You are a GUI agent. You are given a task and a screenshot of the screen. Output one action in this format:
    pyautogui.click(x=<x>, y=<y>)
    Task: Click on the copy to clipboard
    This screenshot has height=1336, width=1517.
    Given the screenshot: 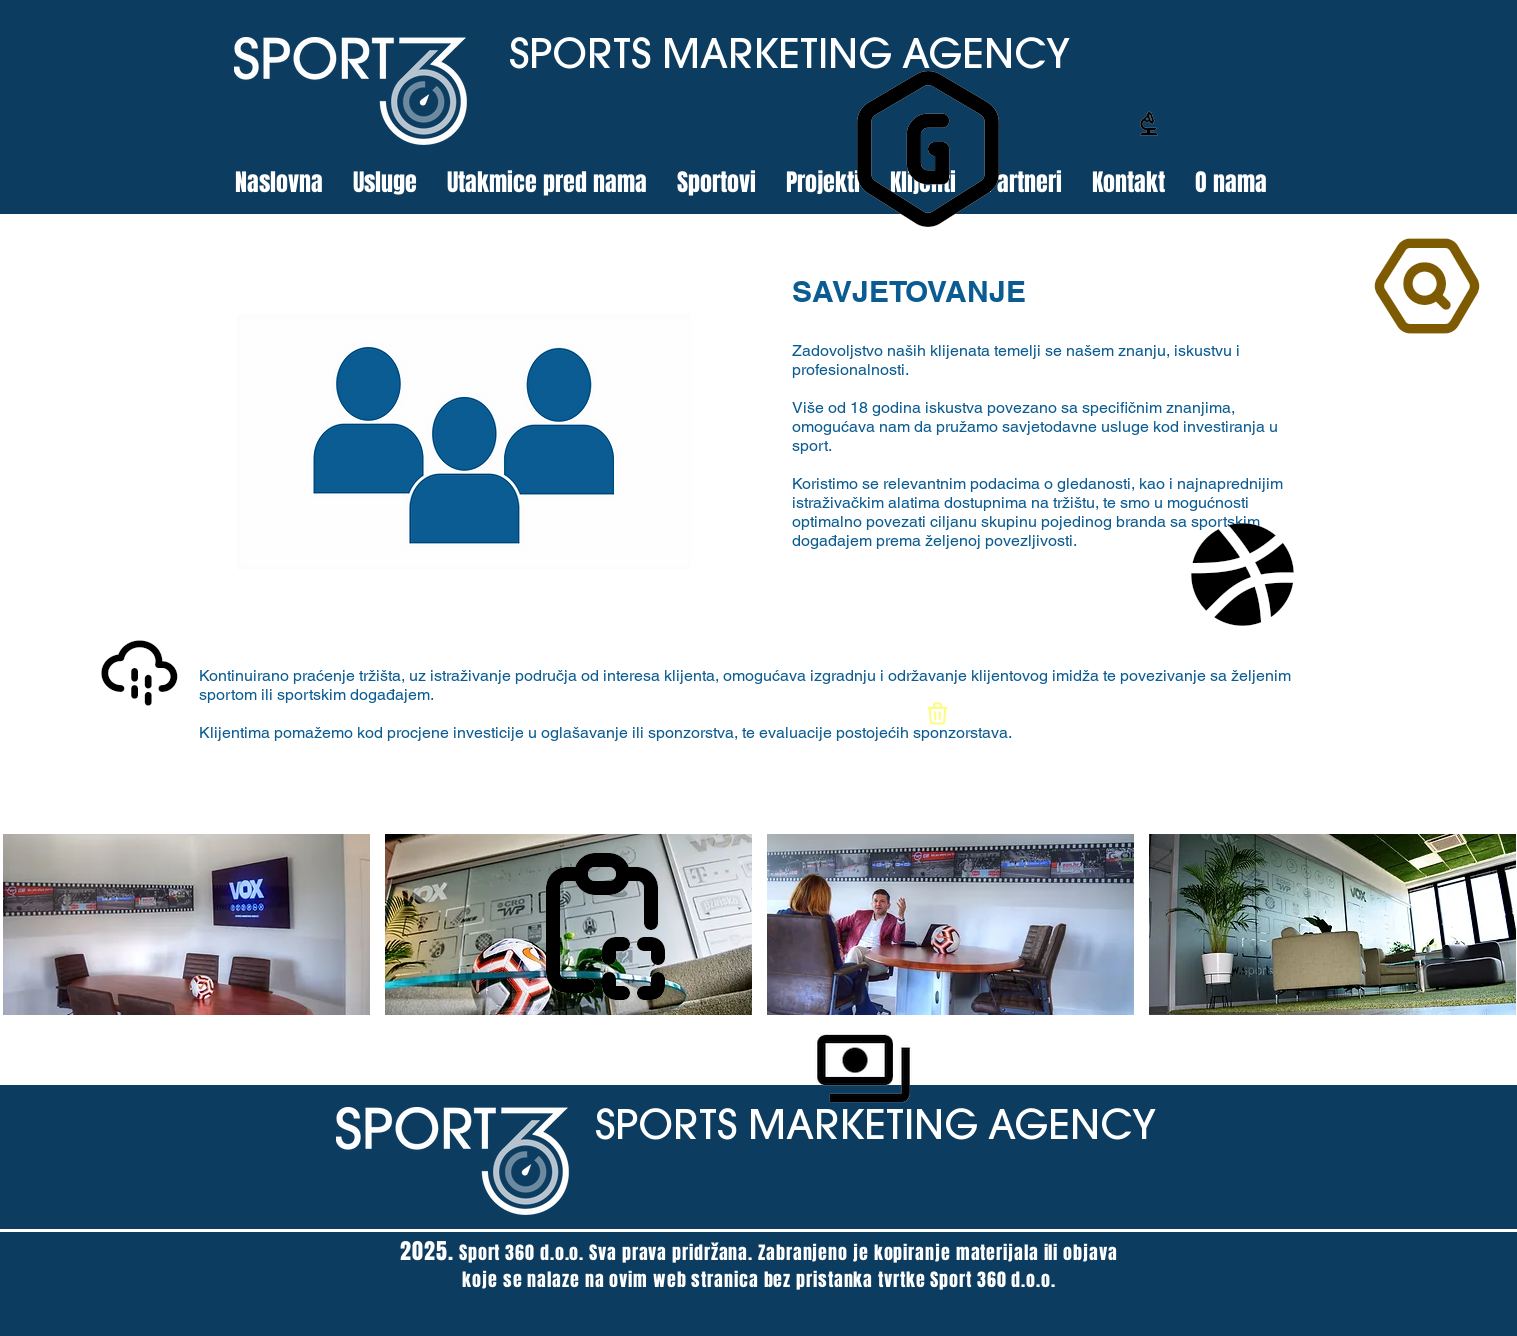 What is the action you would take?
    pyautogui.click(x=602, y=923)
    